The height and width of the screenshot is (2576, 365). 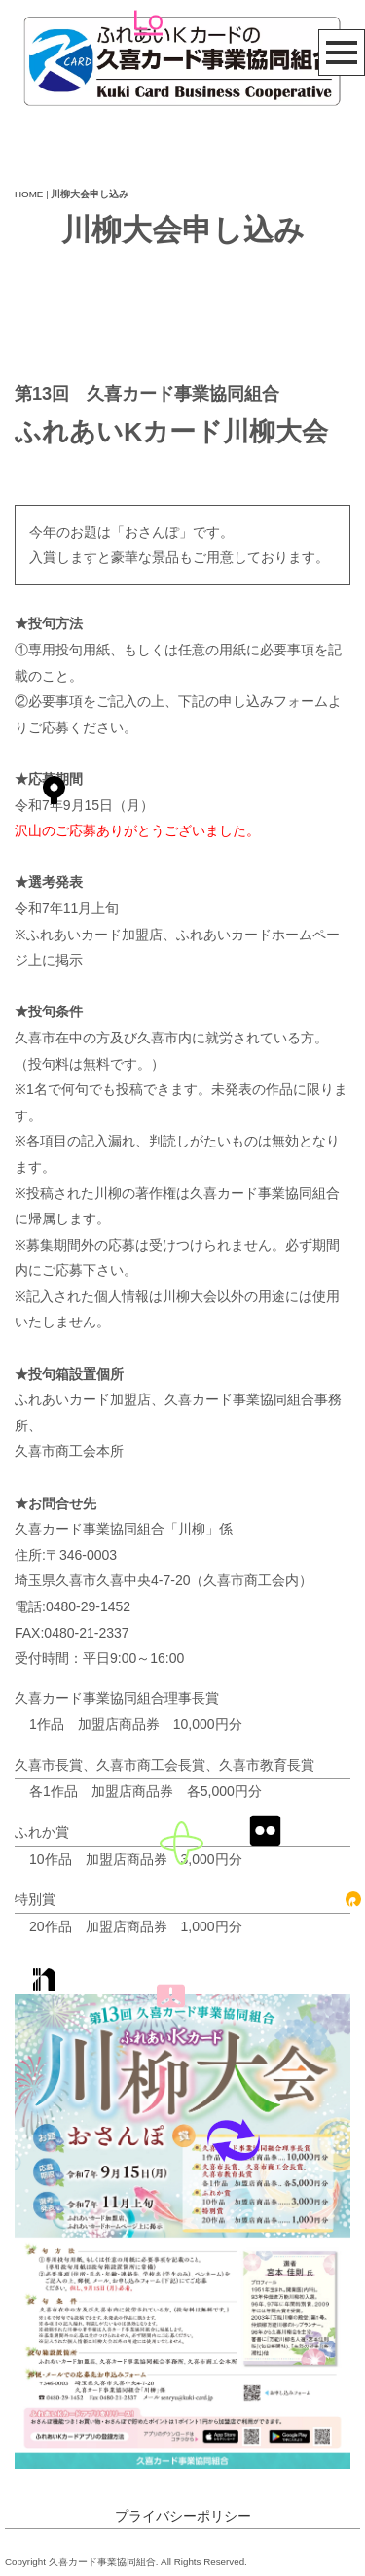 I want to click on kashflow accounting software logo, so click(x=234, y=2140).